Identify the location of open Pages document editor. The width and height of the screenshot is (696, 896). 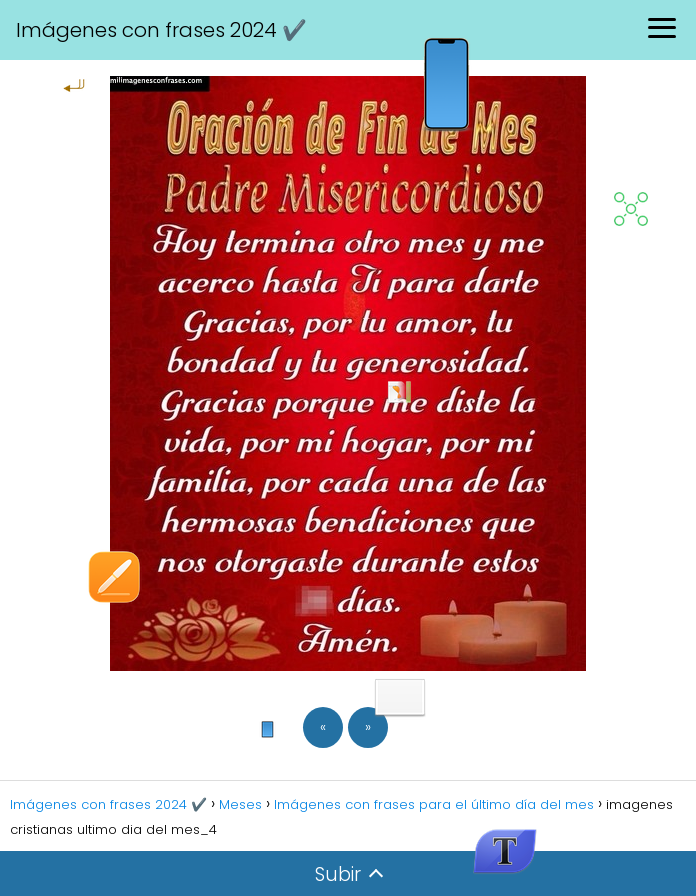
(114, 577).